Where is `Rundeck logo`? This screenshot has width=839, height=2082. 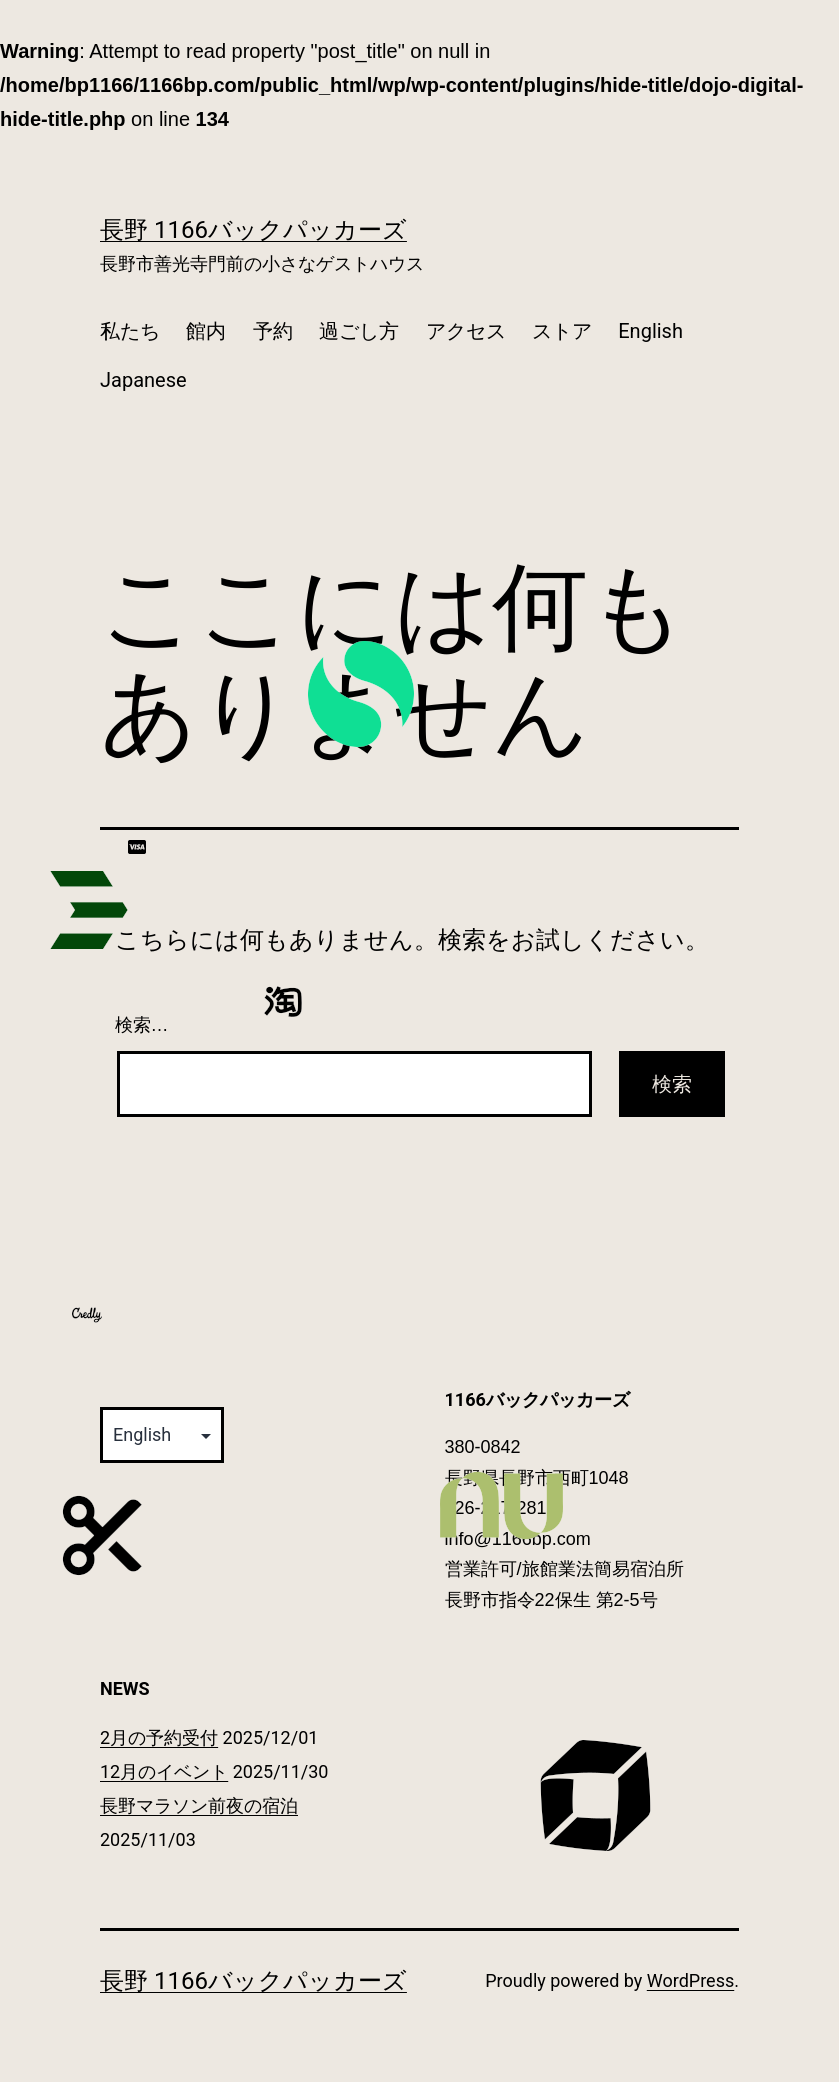
Rundeck logo is located at coordinates (89, 910).